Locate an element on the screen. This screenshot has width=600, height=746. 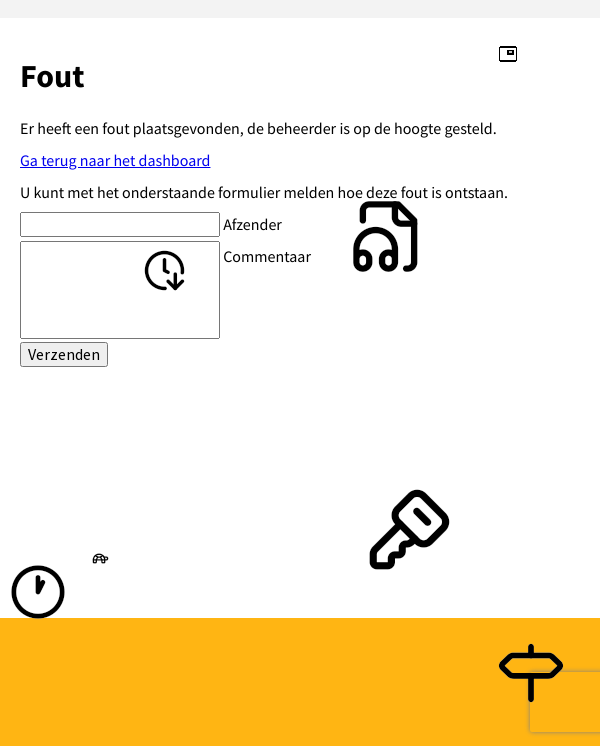
open an audio file is located at coordinates (388, 236).